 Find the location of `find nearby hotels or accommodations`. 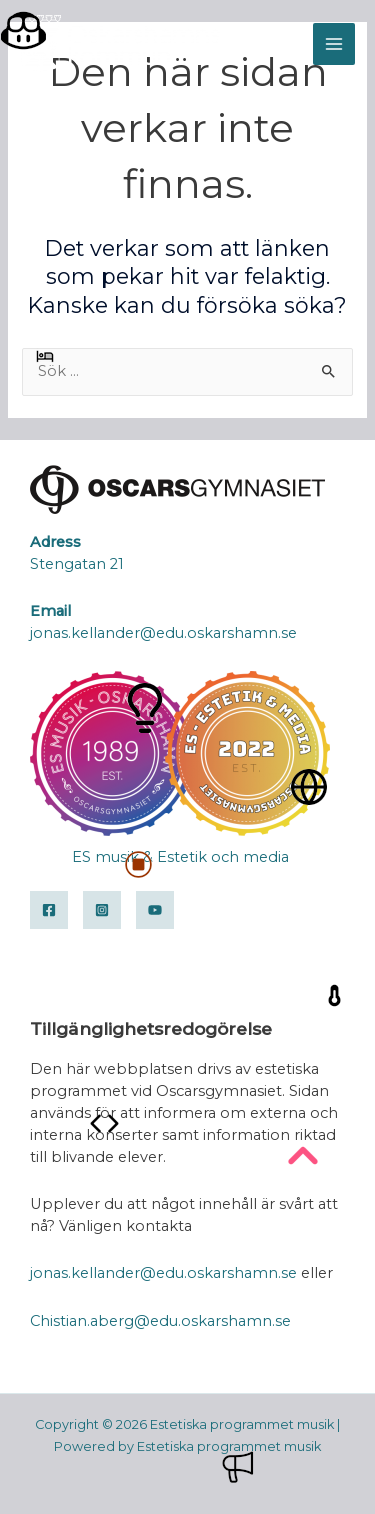

find nearby hotels or accommodations is located at coordinates (45, 356).